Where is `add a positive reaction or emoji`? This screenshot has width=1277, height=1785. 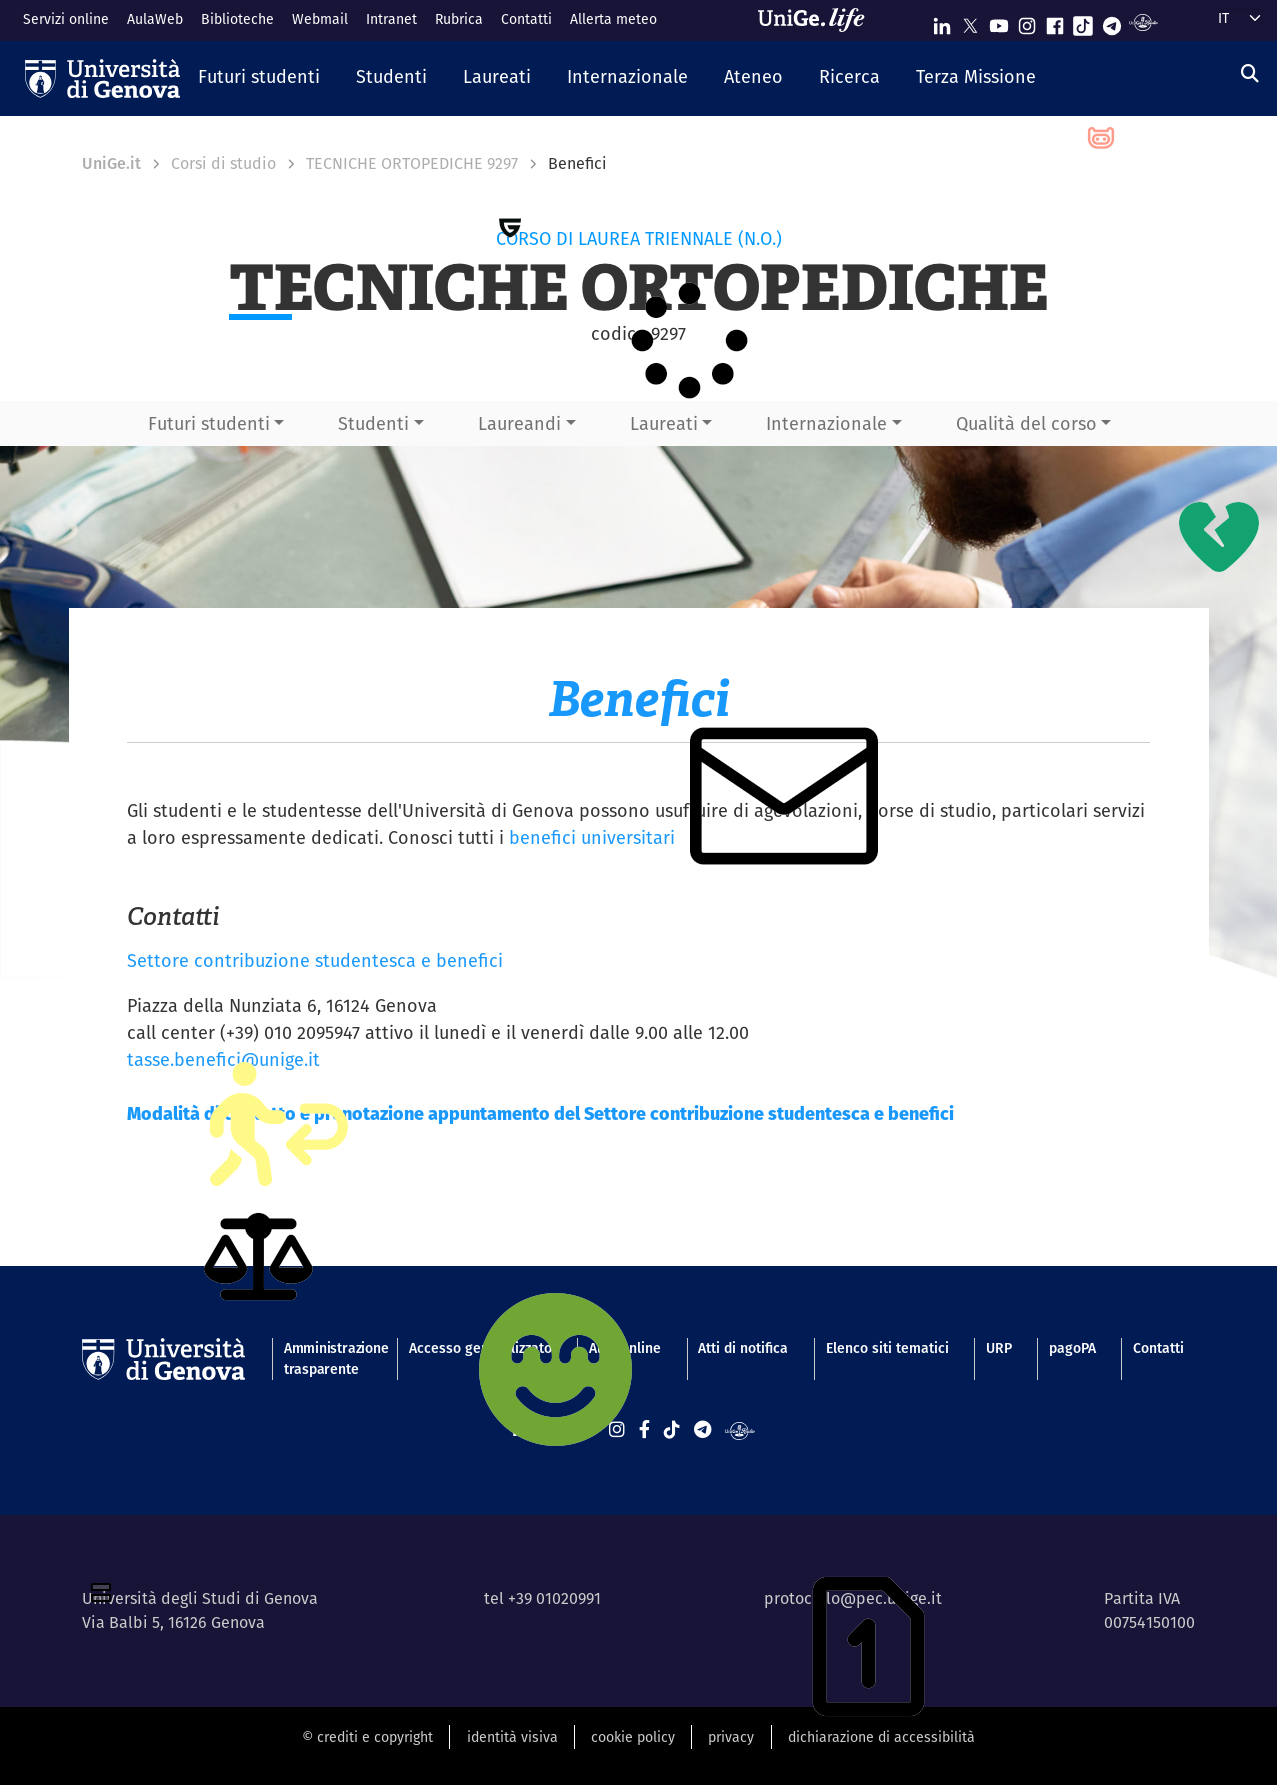
add a positive reaction or emoji is located at coordinates (555, 1369).